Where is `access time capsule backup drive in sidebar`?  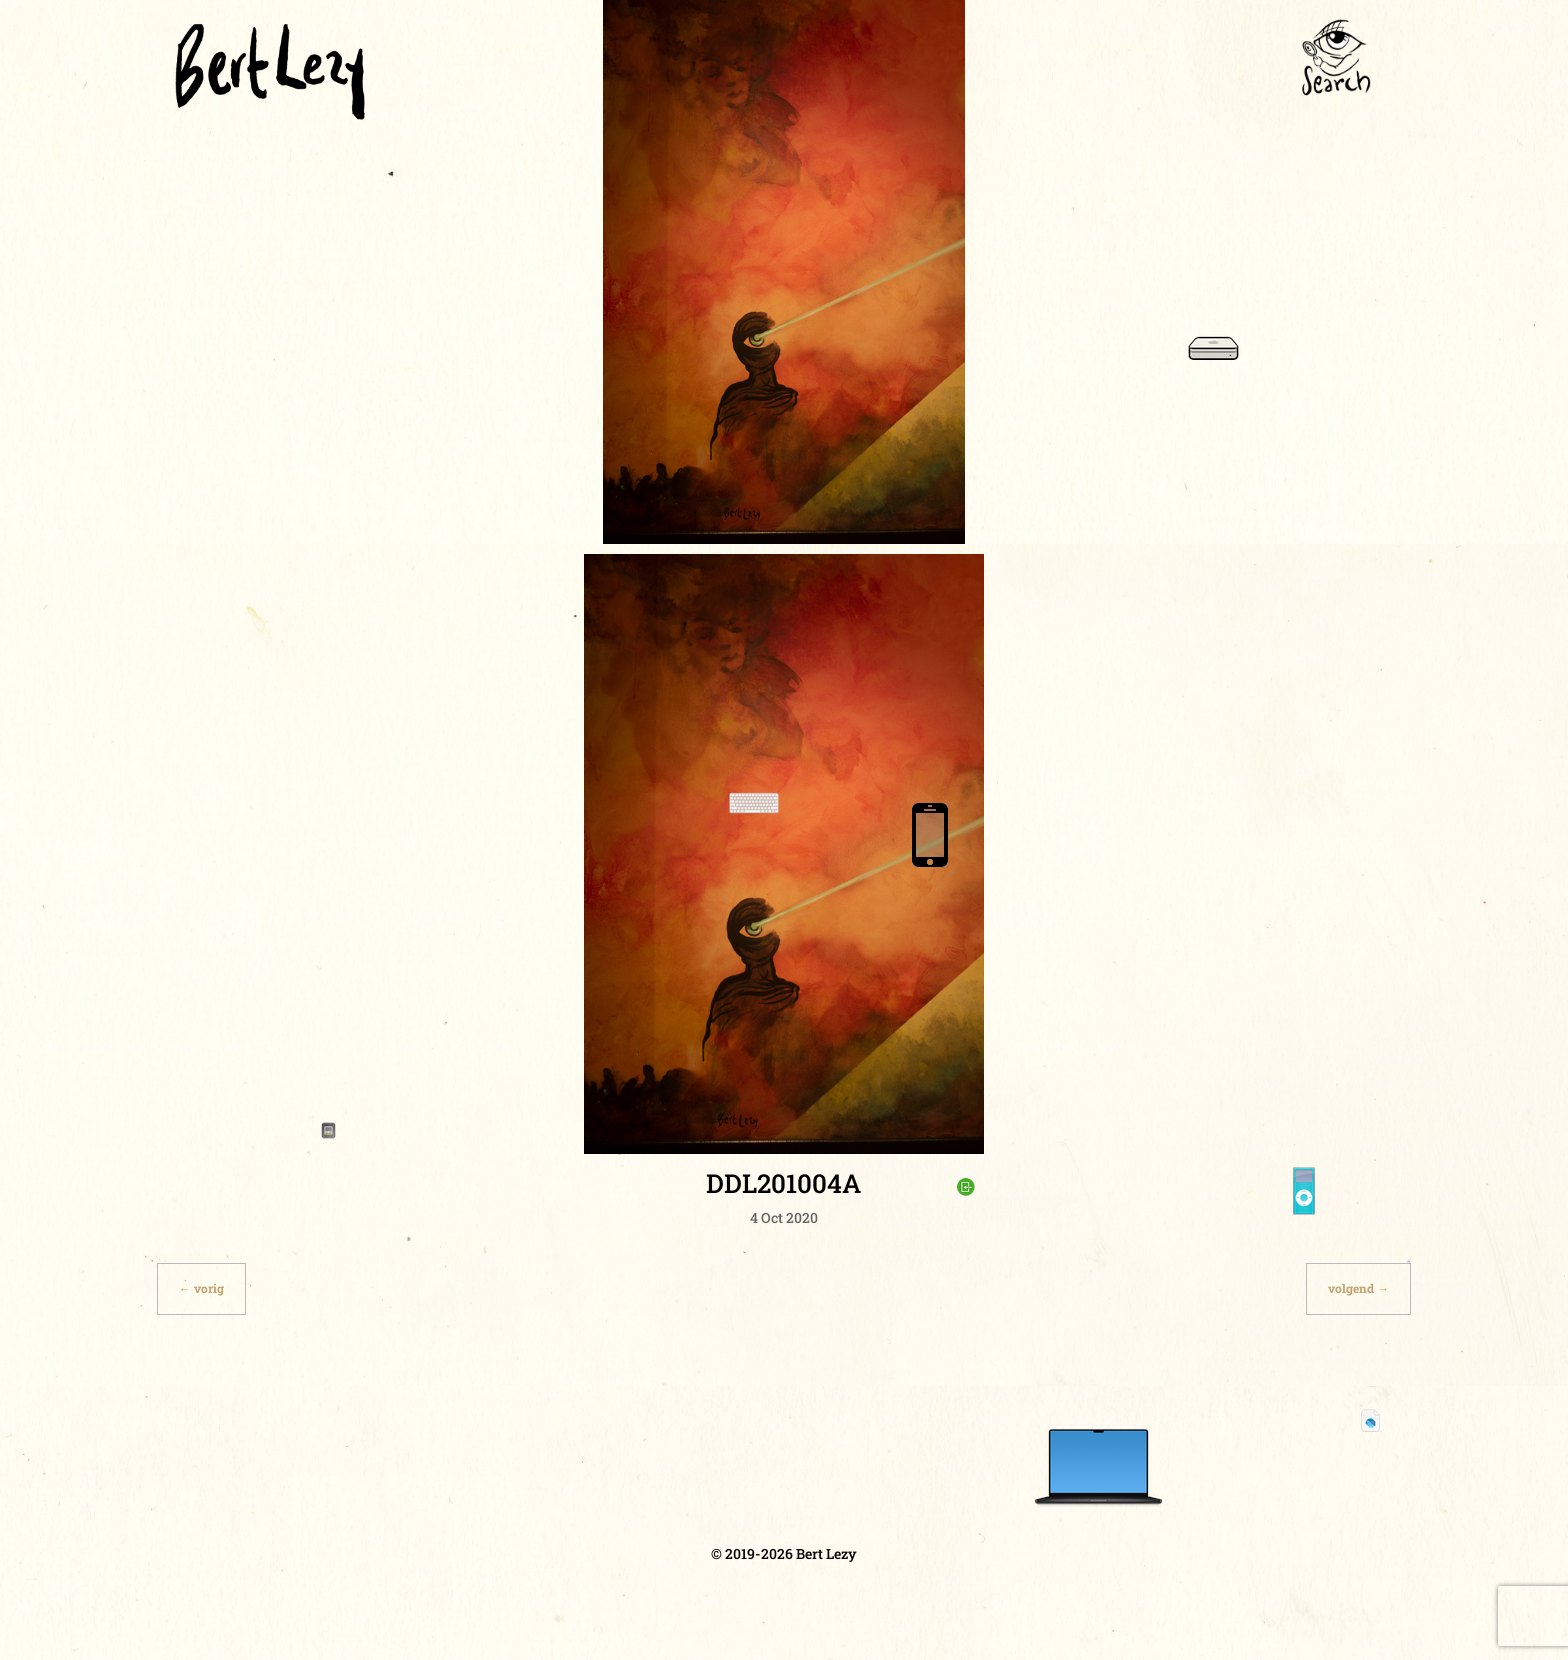 access time capsule backup drive in sidebar is located at coordinates (1213, 347).